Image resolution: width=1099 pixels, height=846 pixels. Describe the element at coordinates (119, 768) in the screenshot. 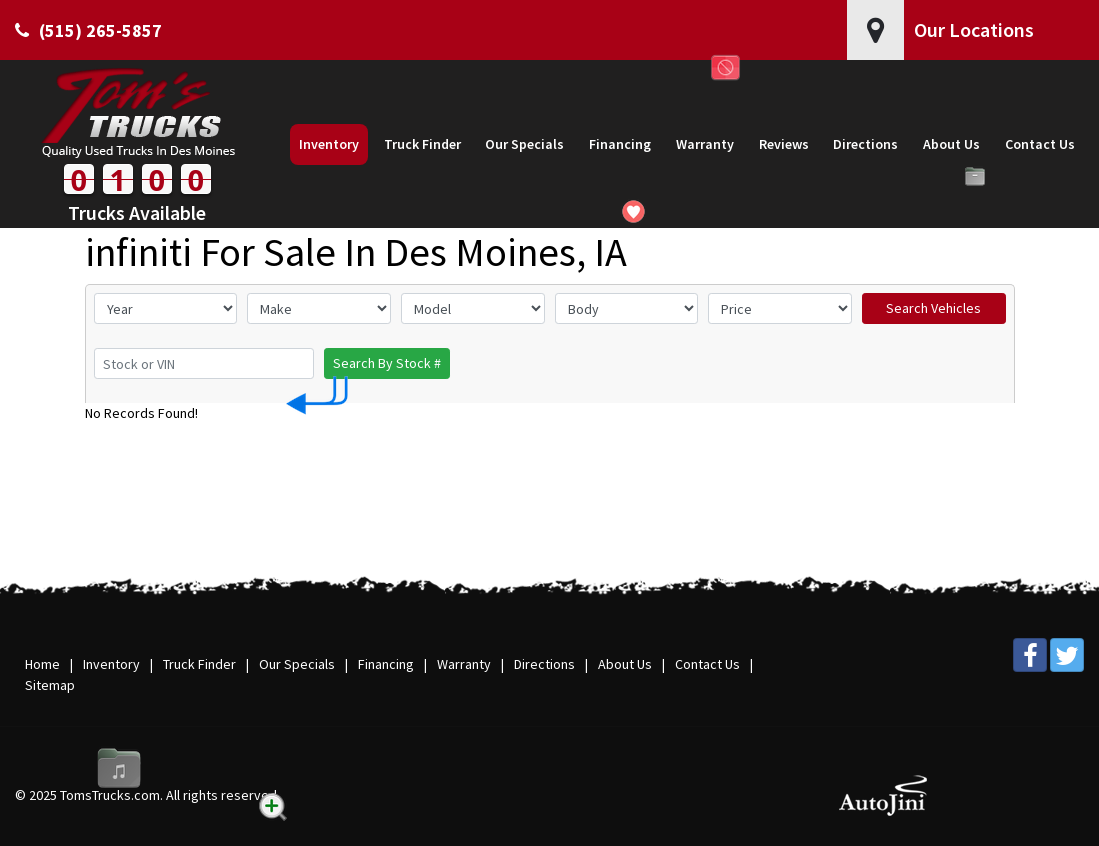

I see `open your music folder` at that location.